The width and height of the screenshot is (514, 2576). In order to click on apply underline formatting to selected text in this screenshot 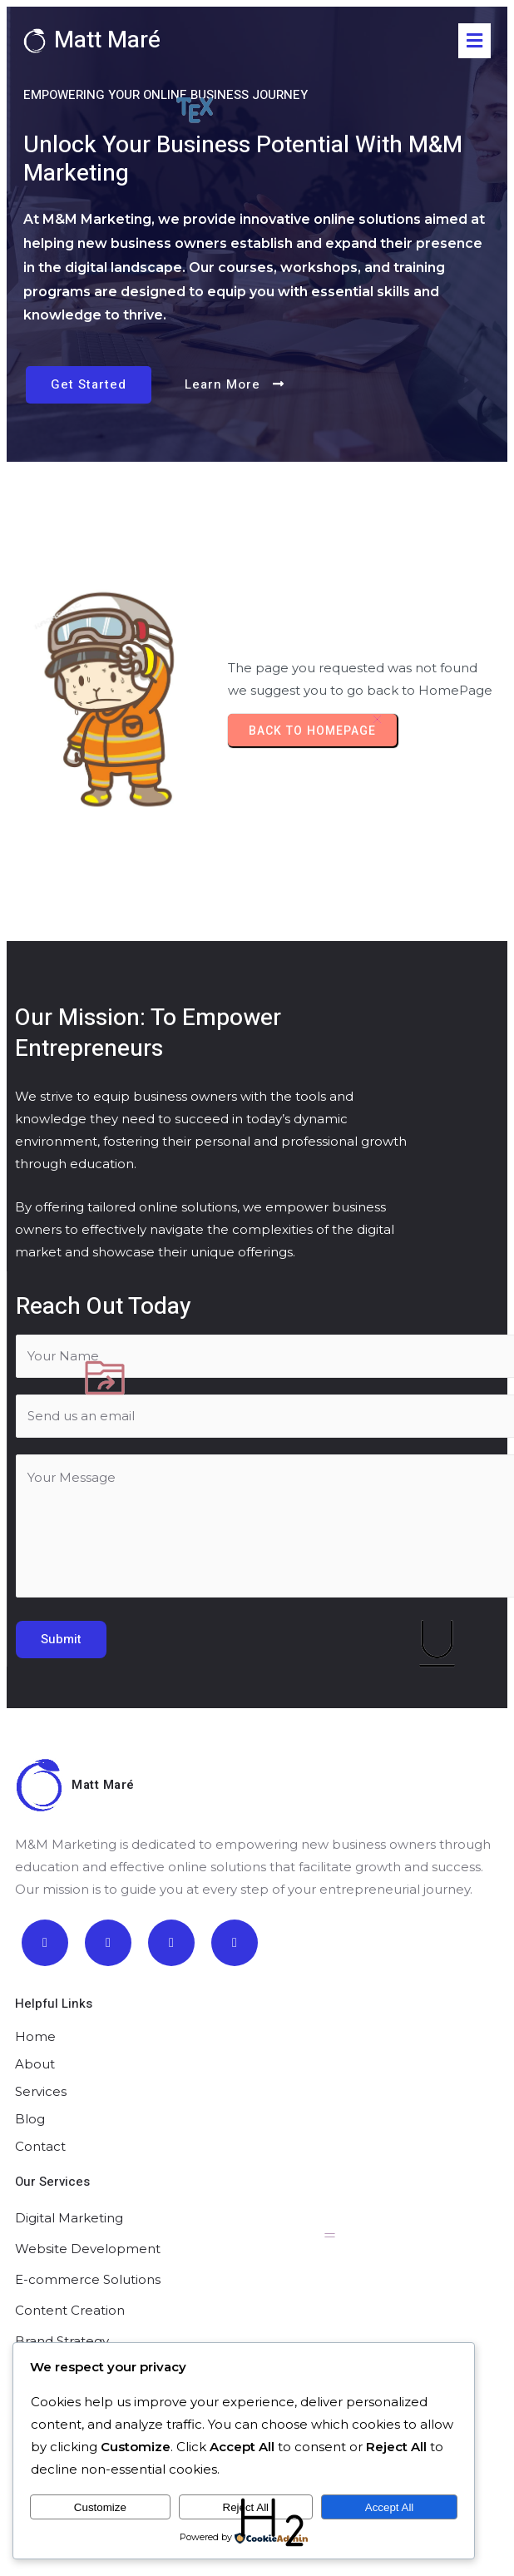, I will do `click(437, 1640)`.